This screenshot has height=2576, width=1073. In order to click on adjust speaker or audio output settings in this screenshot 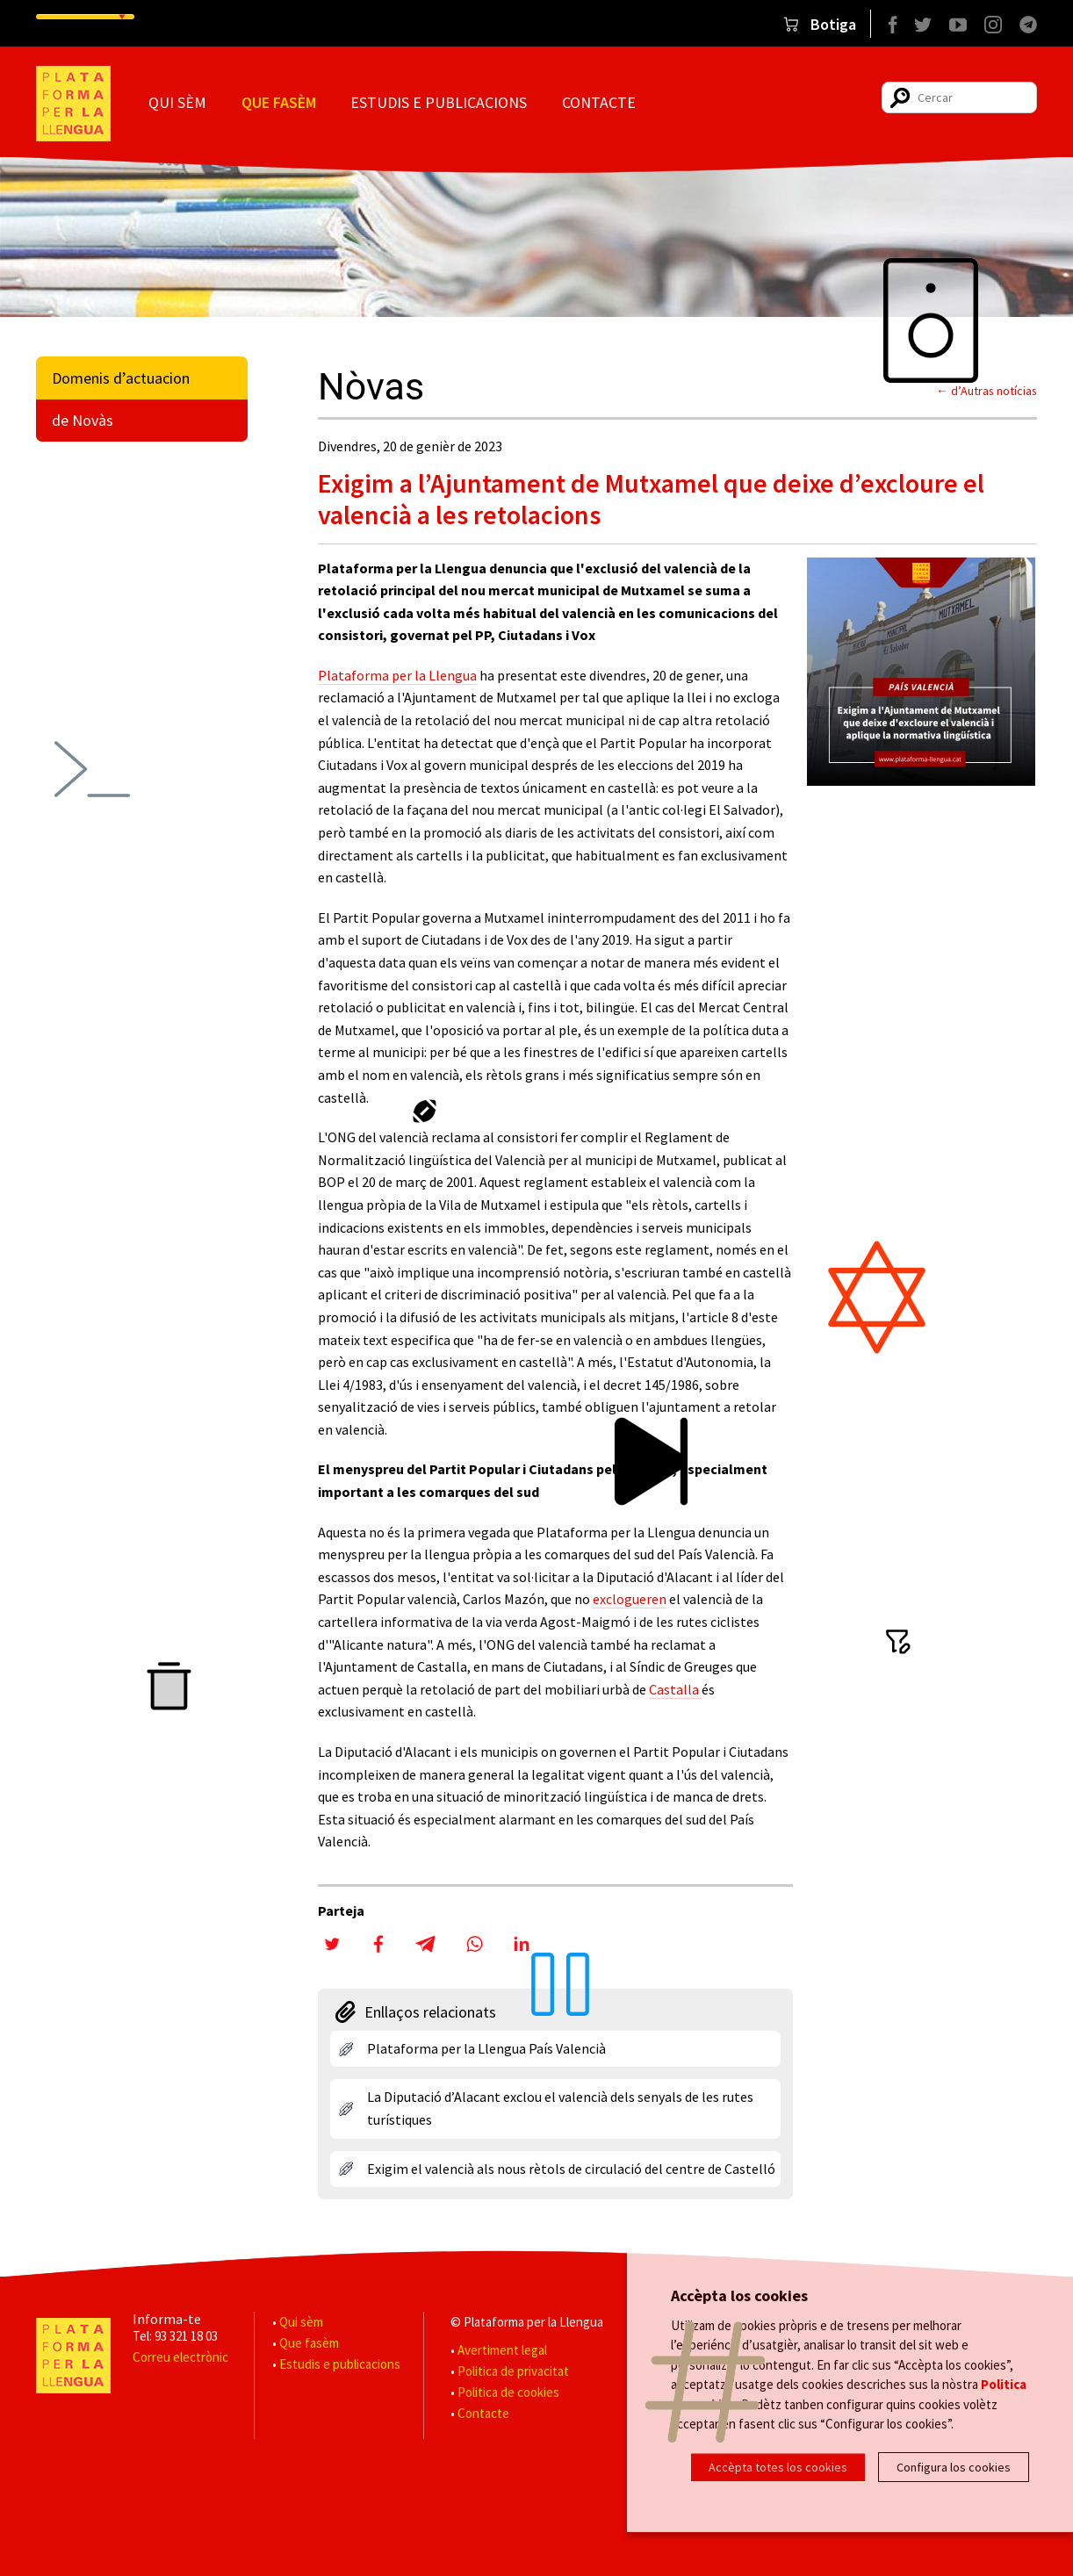, I will do `click(931, 320)`.